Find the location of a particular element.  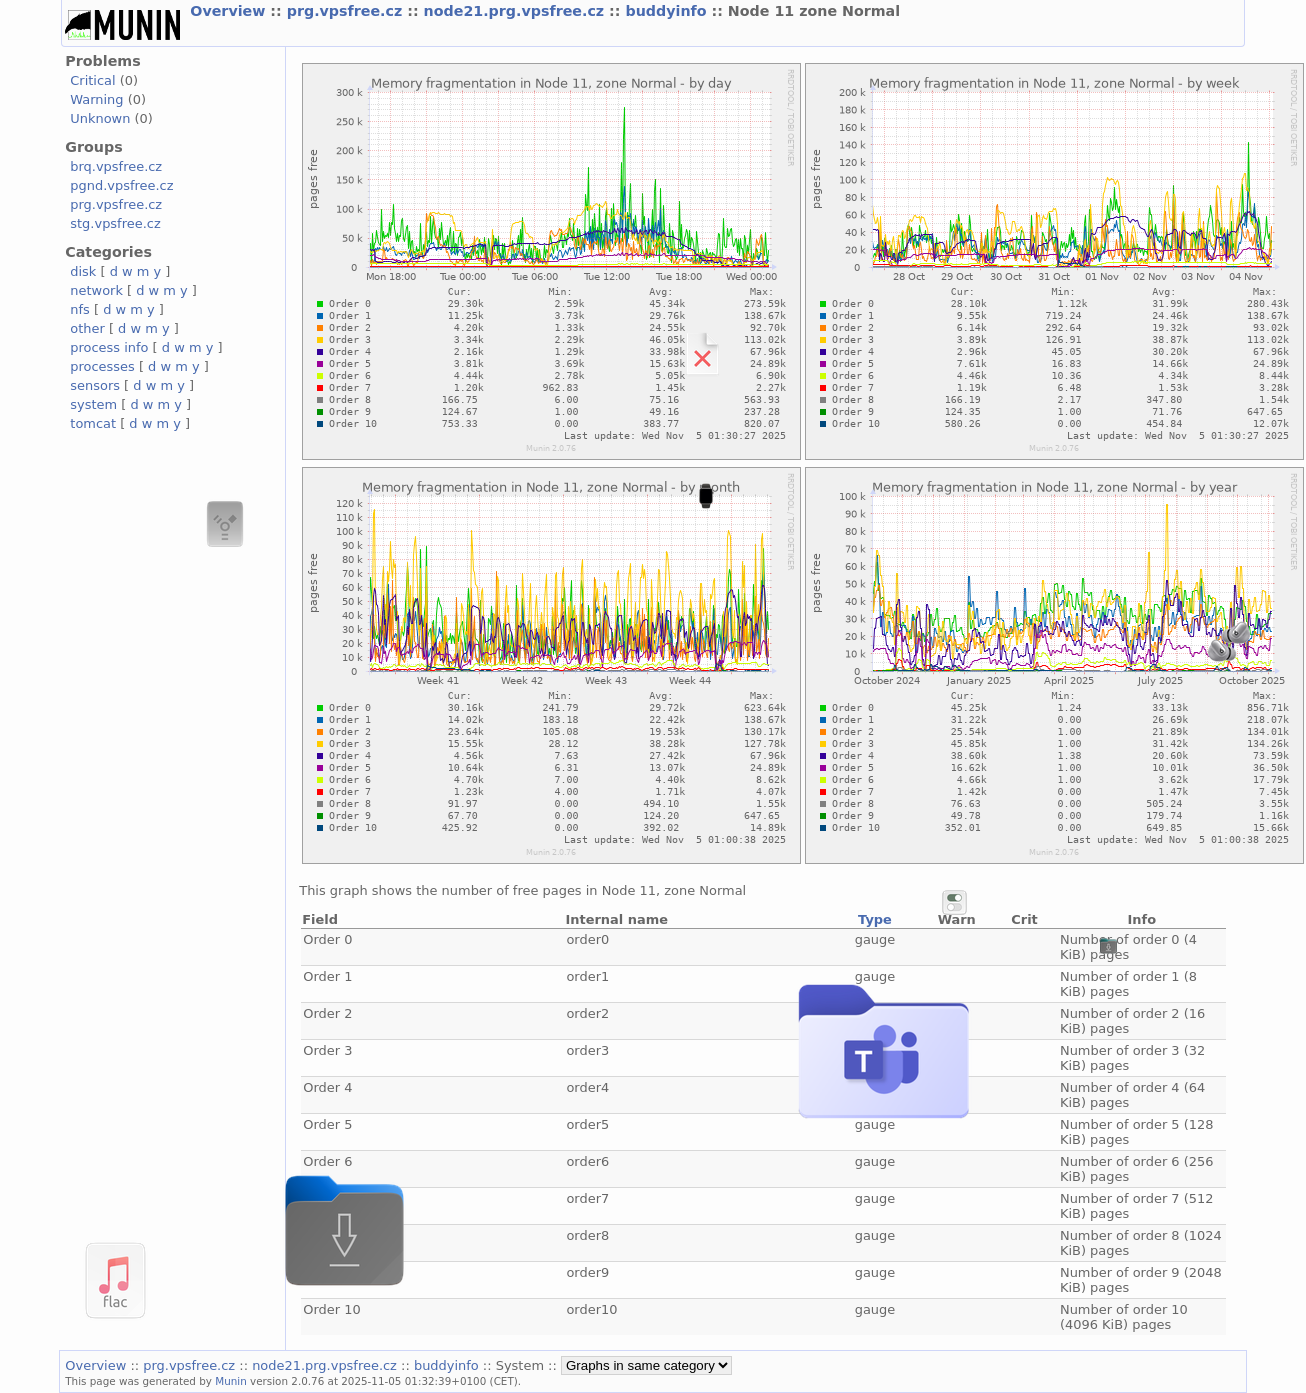

open downloads folder is located at coordinates (344, 1230).